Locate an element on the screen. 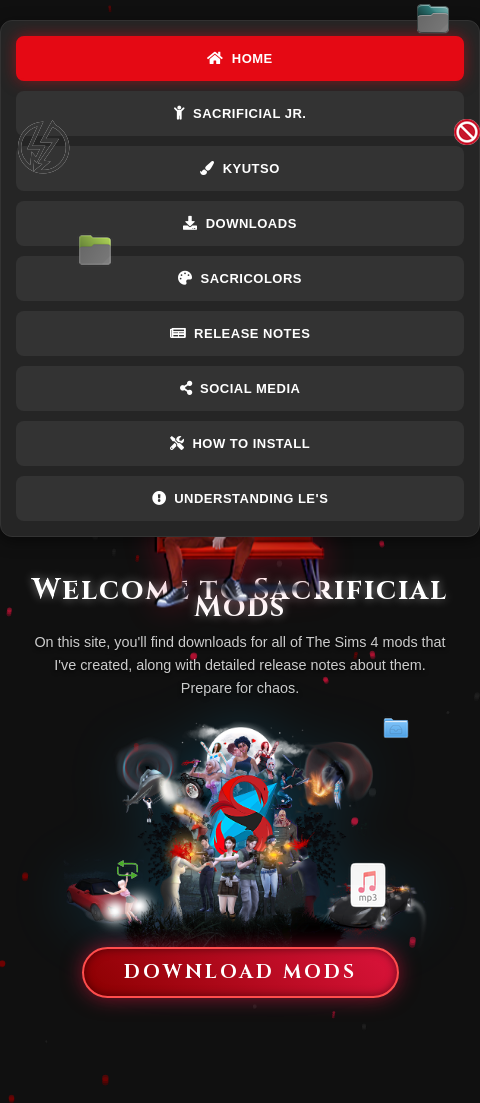 This screenshot has width=480, height=1103. an mp3 audio file is located at coordinates (368, 885).